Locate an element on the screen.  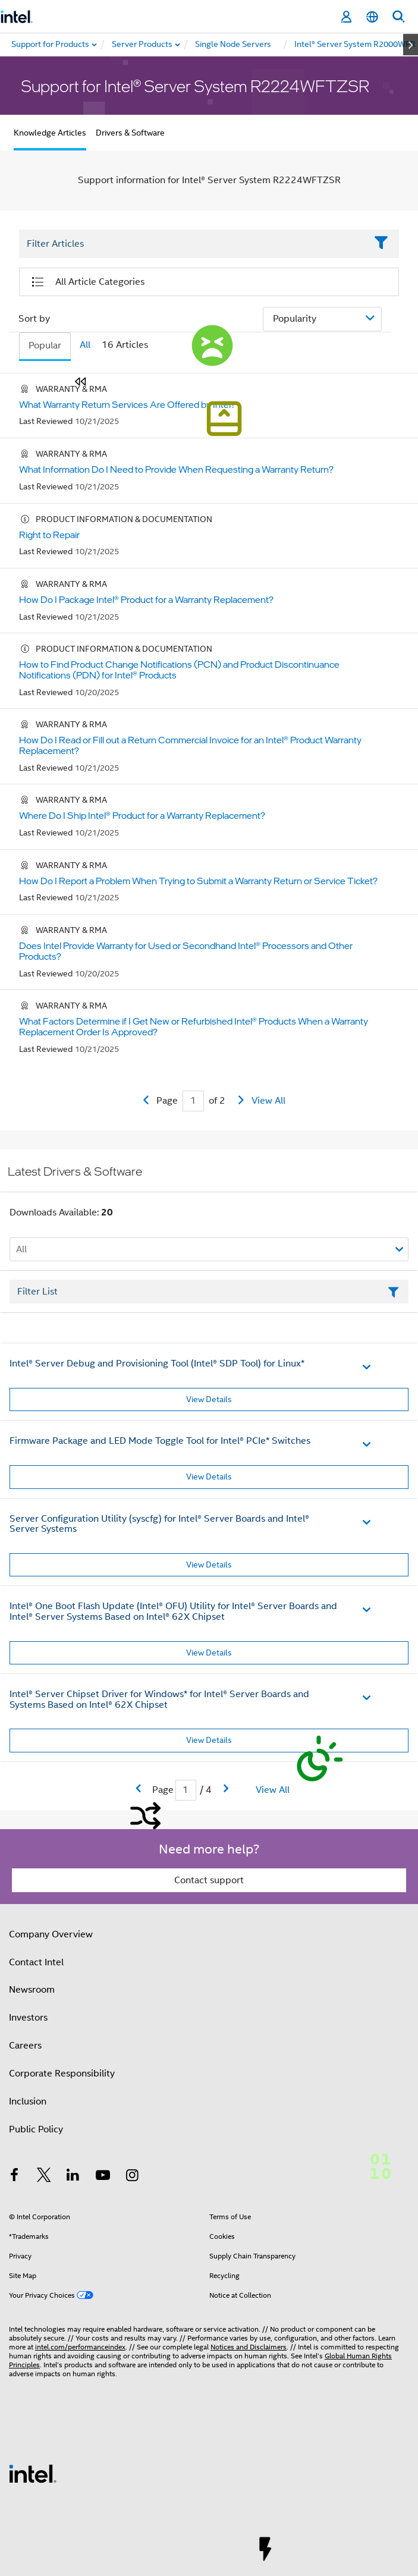
view or edit binary code is located at coordinates (381, 2166).